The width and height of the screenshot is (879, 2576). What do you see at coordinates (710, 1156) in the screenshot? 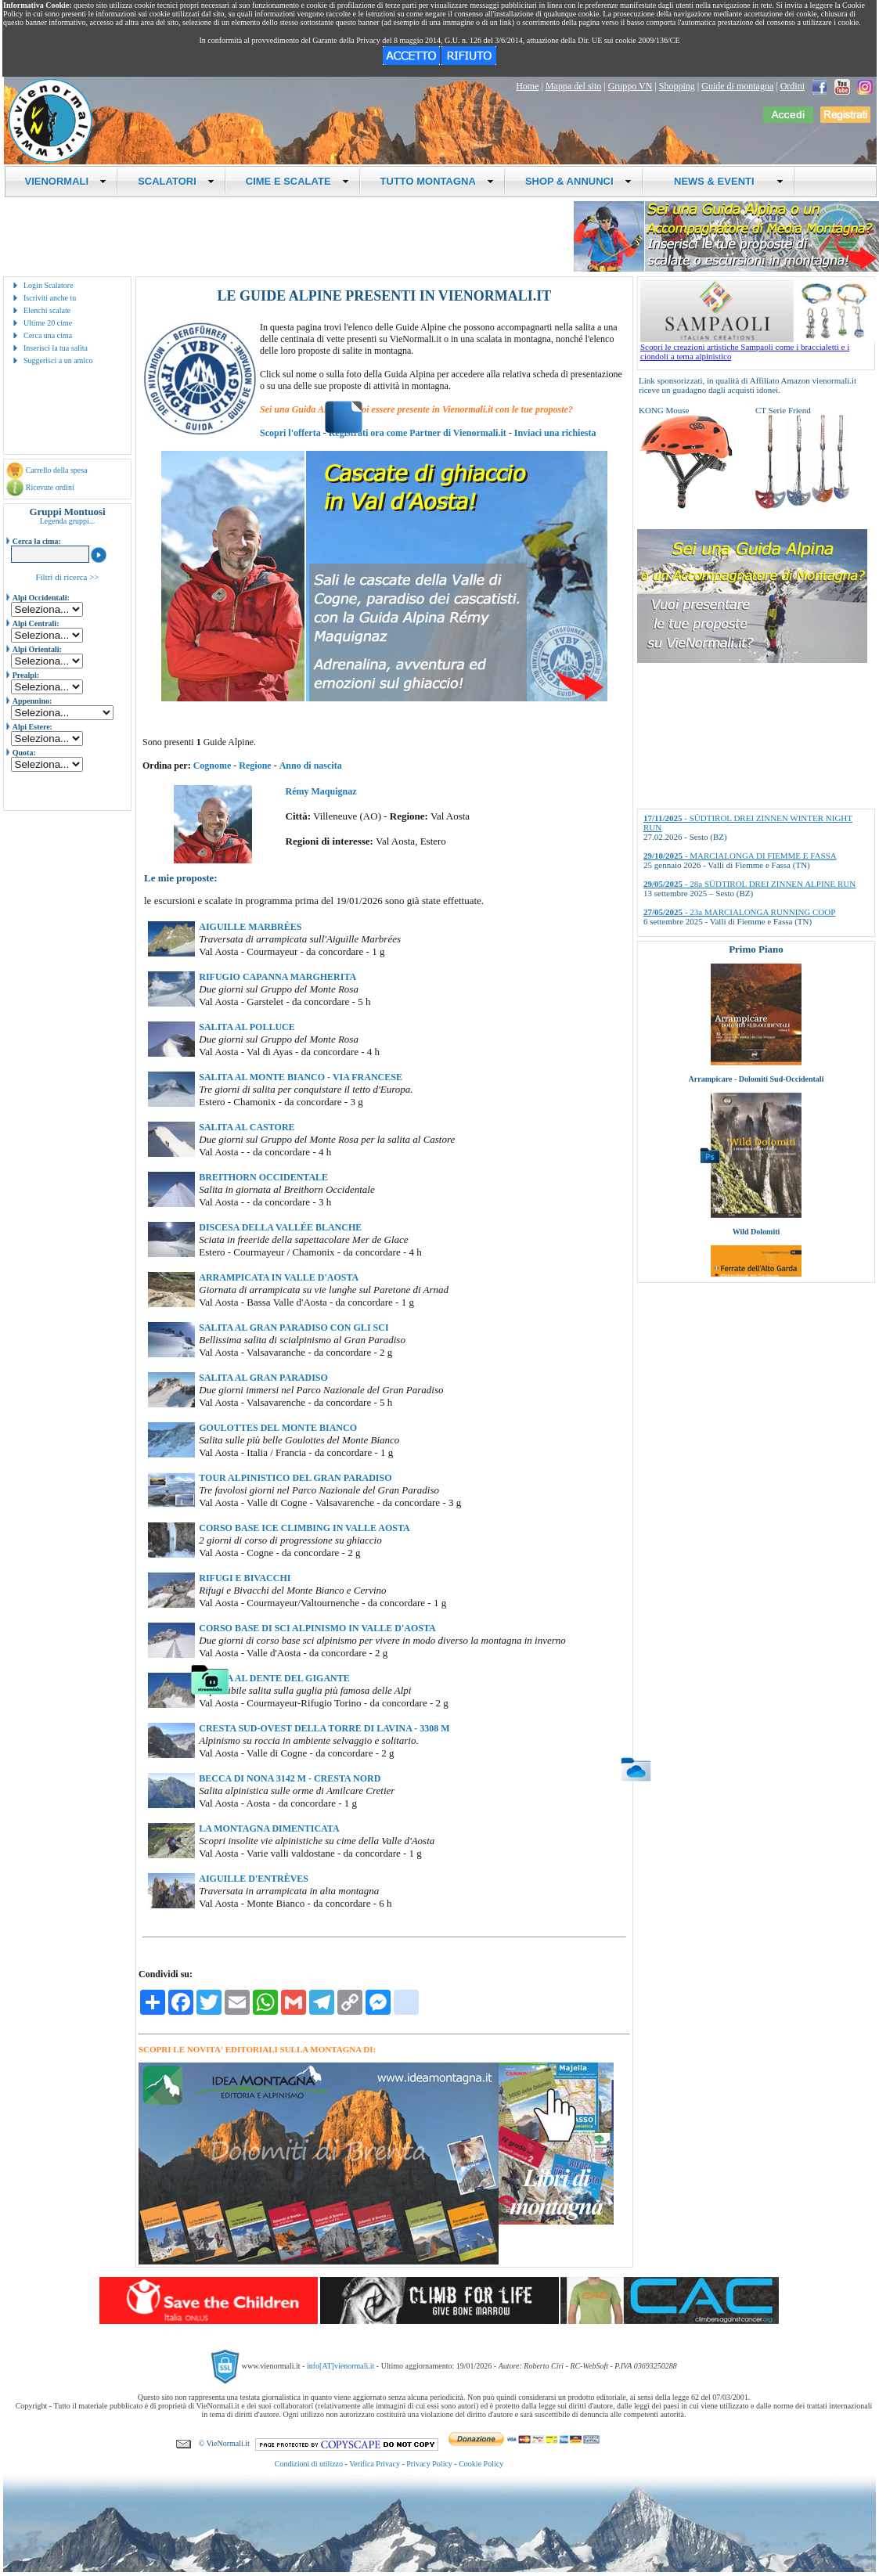
I see `open folder containing adobe photoshop files` at bounding box center [710, 1156].